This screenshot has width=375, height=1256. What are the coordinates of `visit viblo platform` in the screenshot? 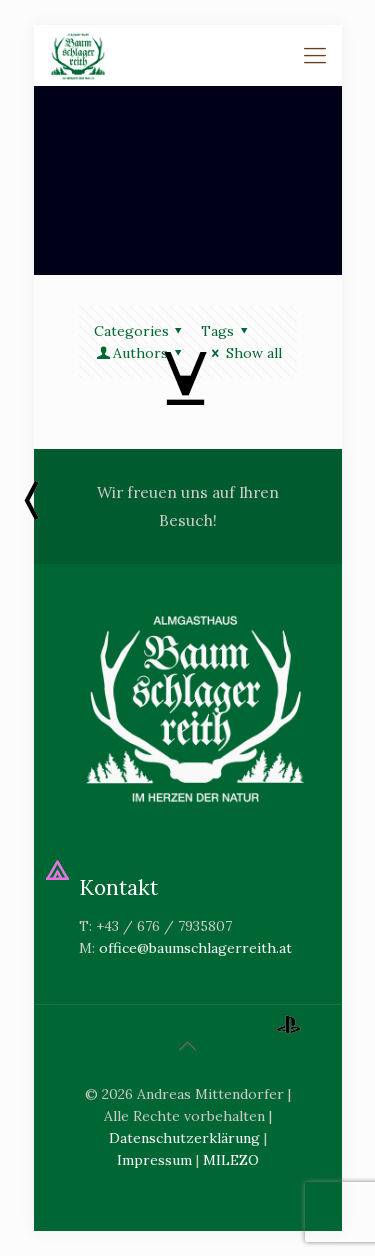 It's located at (185, 378).